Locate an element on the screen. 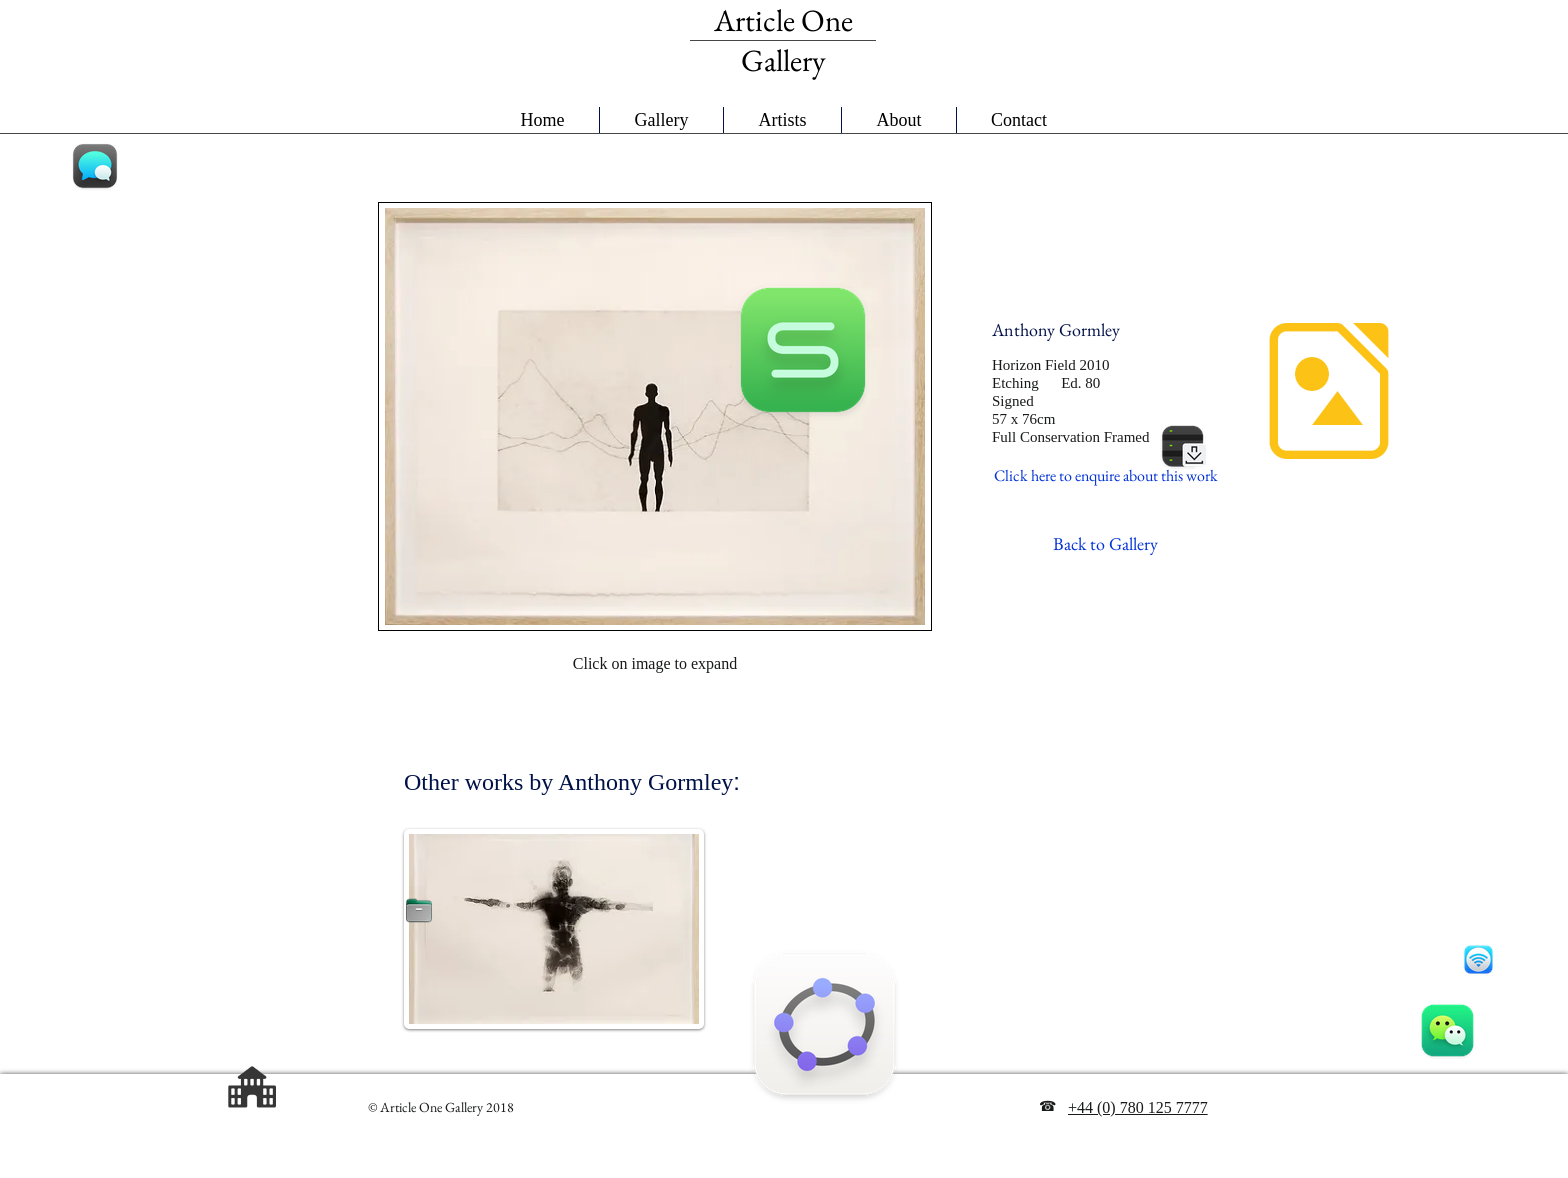  open WeChat messaging app is located at coordinates (1447, 1030).